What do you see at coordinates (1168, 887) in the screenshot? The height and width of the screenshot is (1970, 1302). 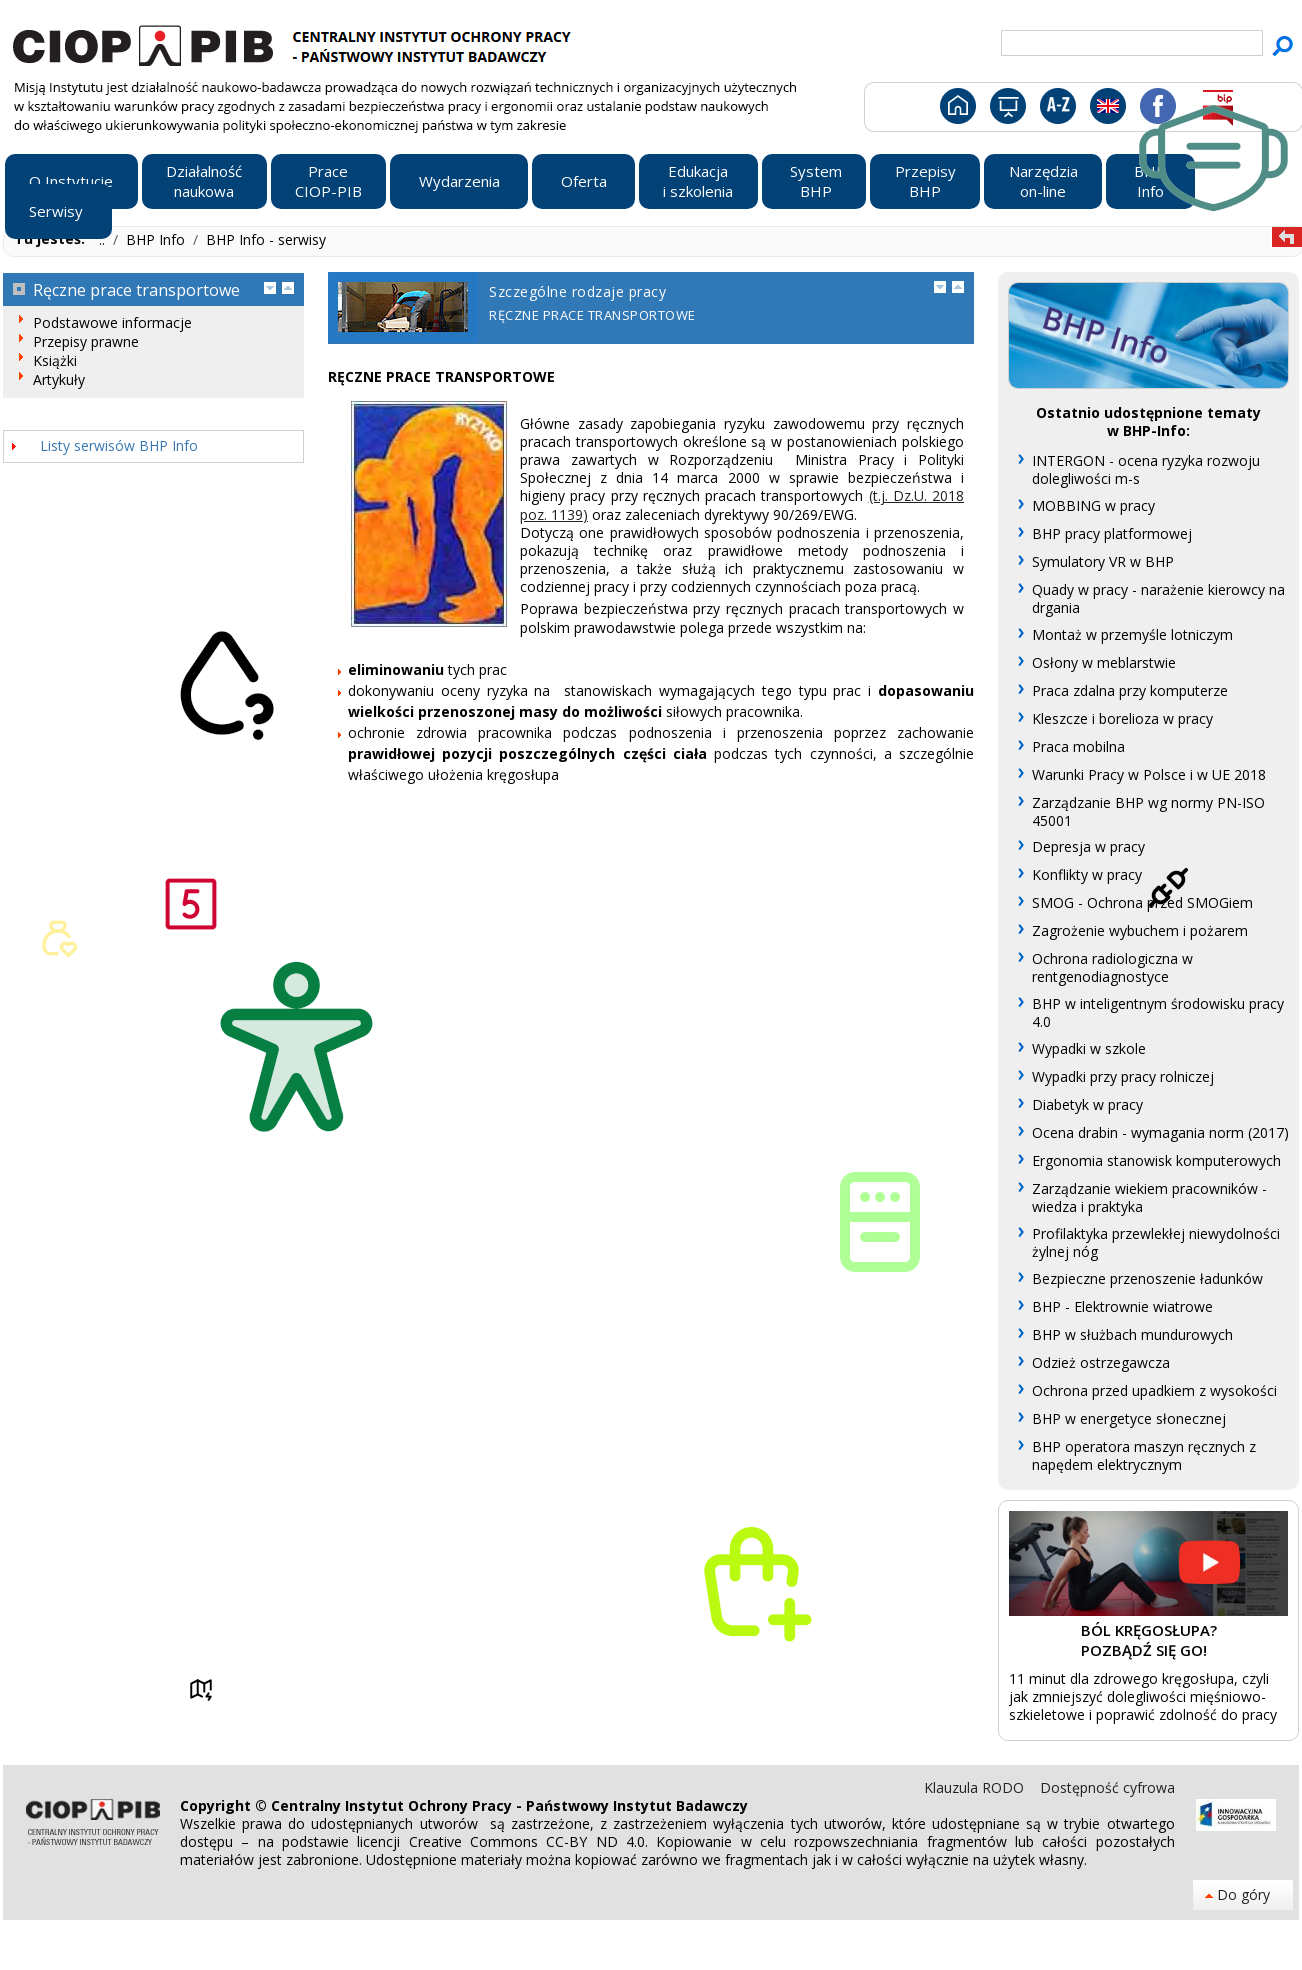 I see `indicates an active connection established` at bounding box center [1168, 887].